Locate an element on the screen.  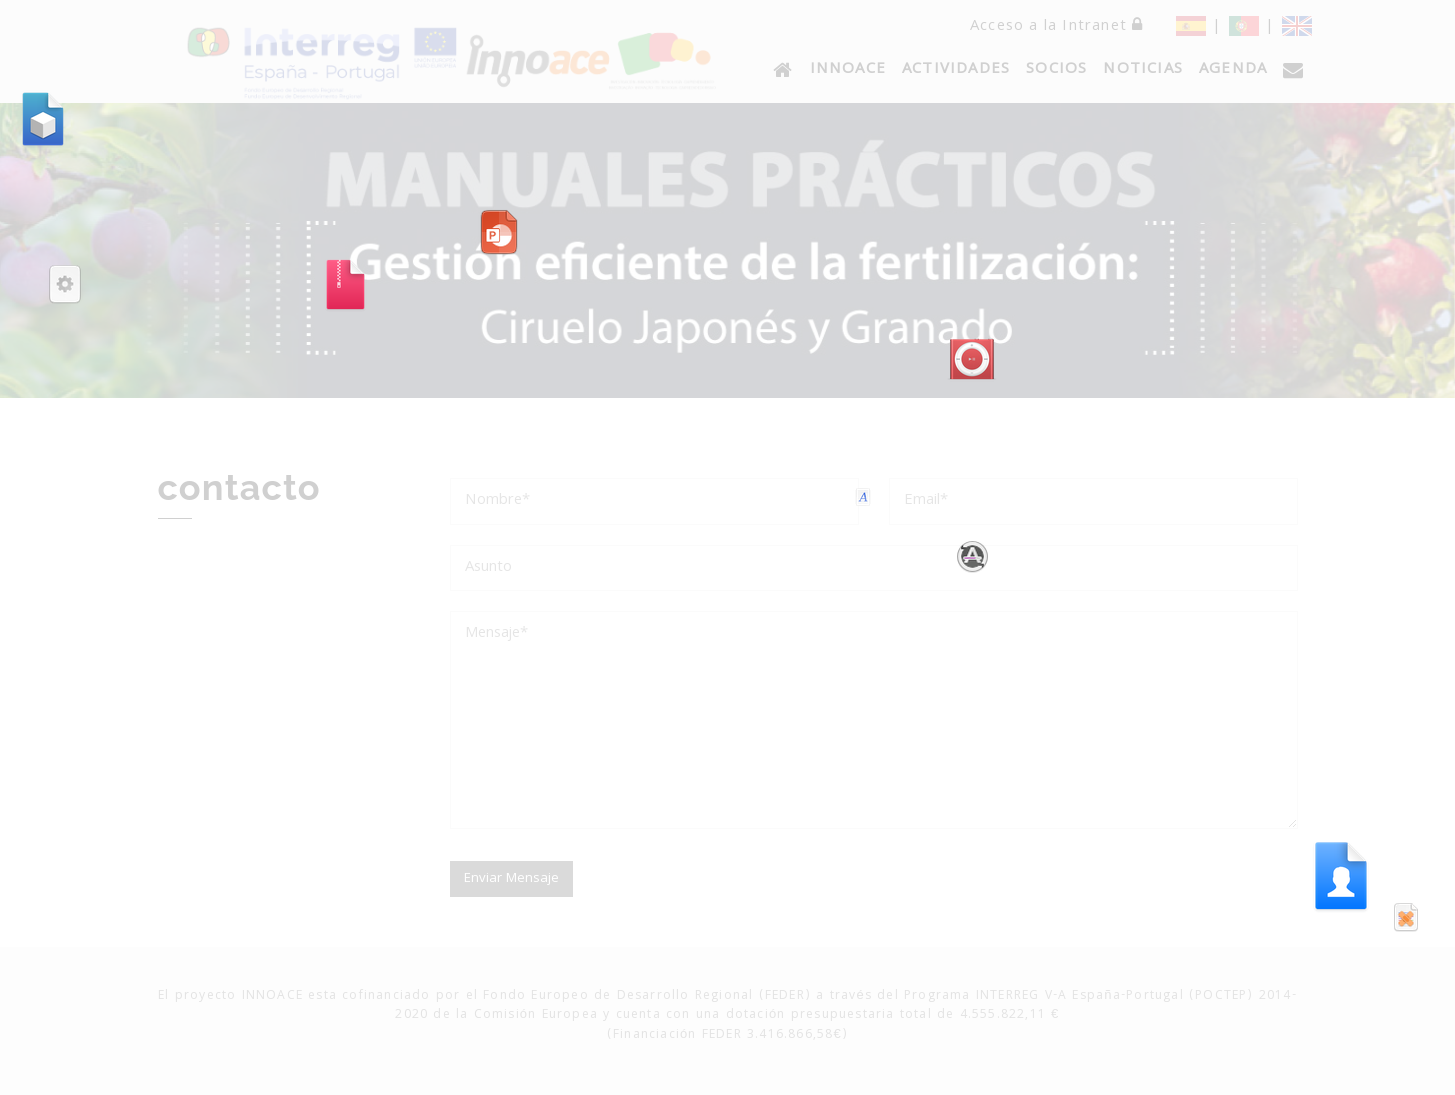
iPod shuffle device connected is located at coordinates (972, 359).